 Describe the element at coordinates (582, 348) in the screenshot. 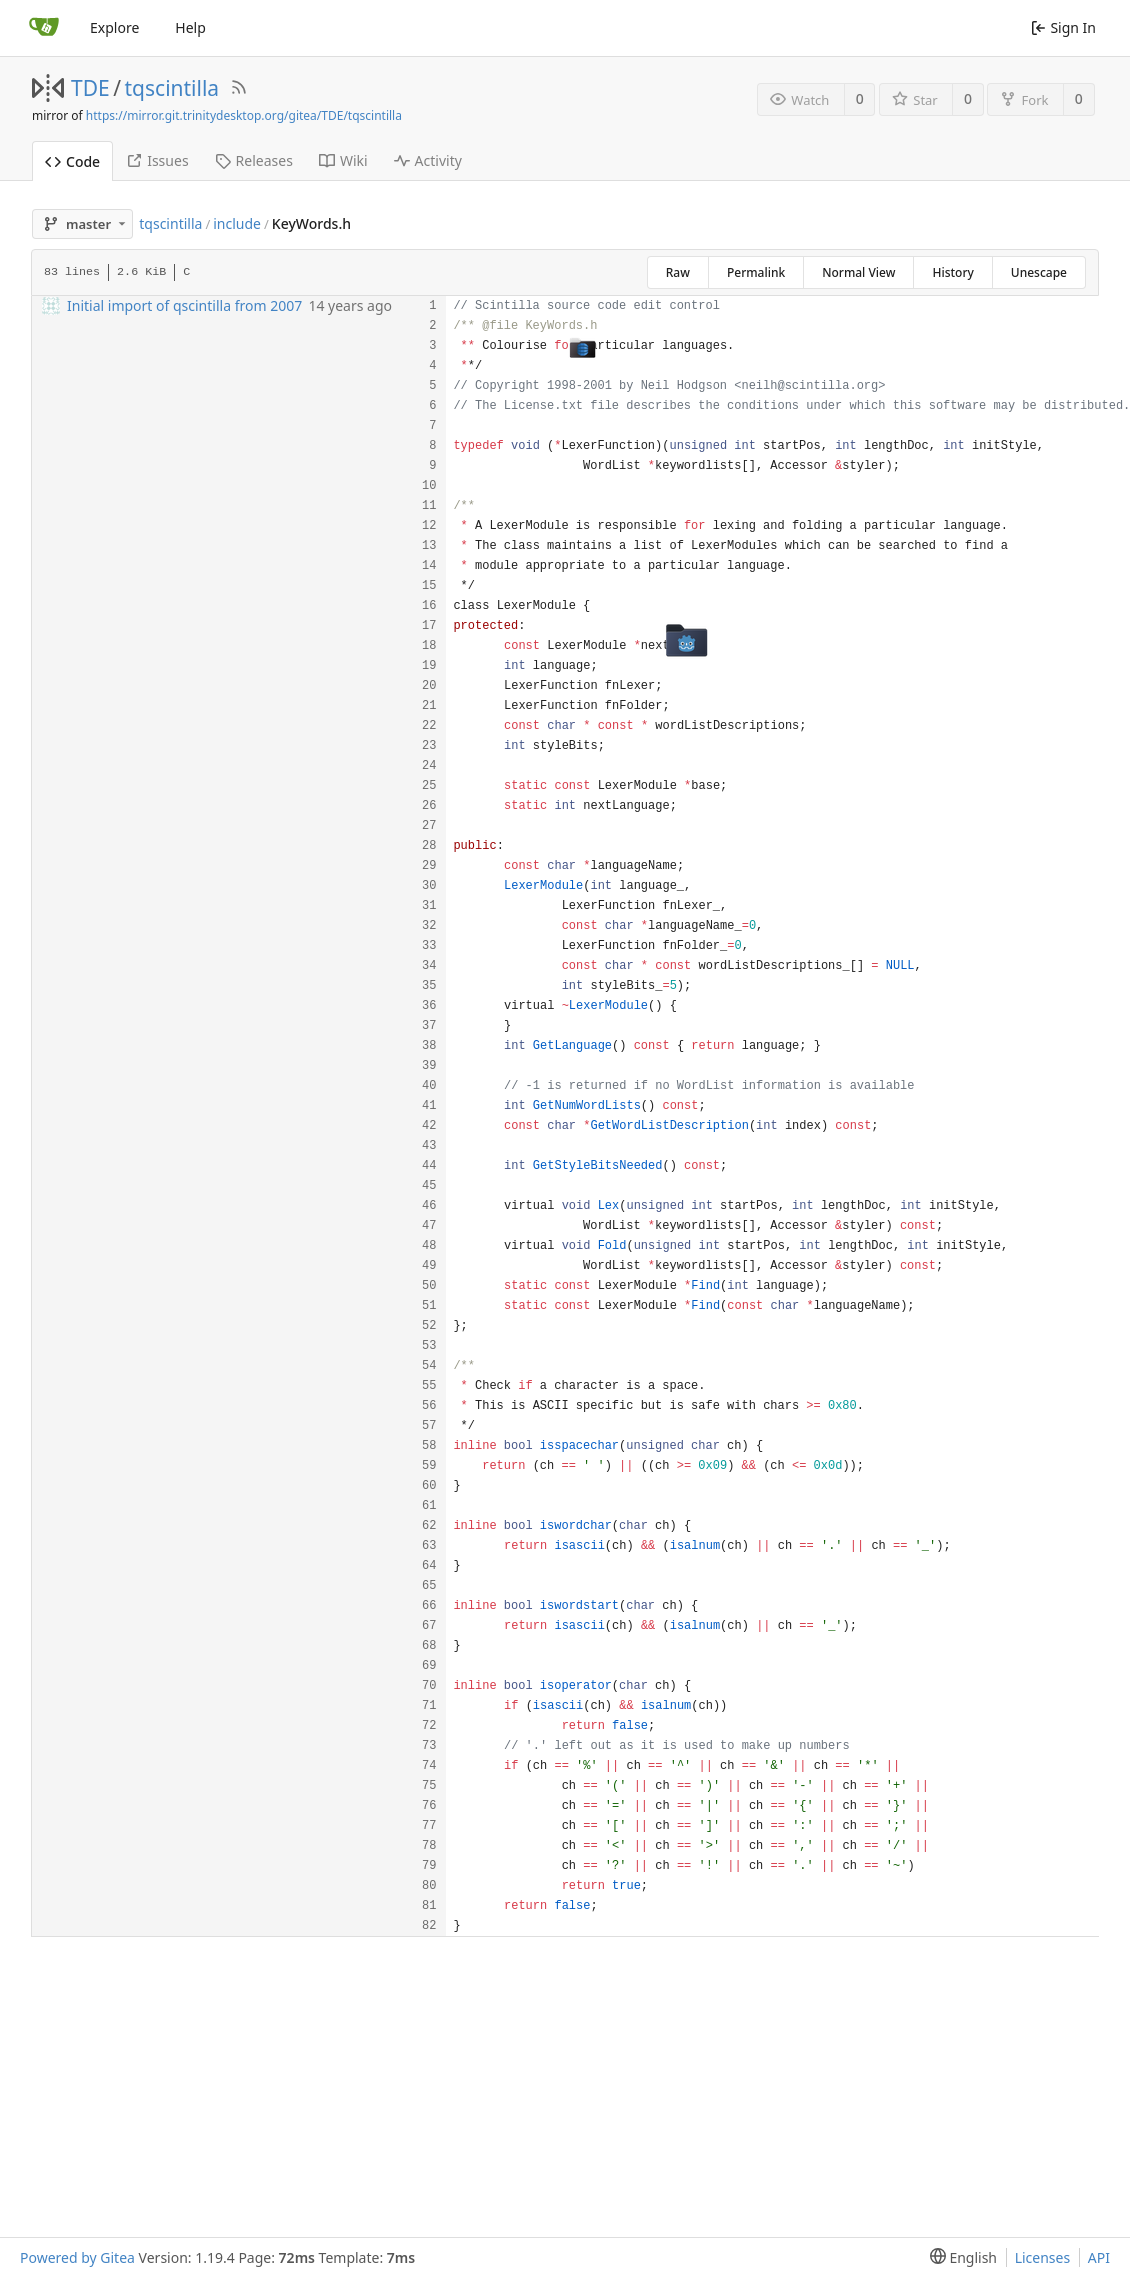

I see `open dynamodb database files folder` at that location.